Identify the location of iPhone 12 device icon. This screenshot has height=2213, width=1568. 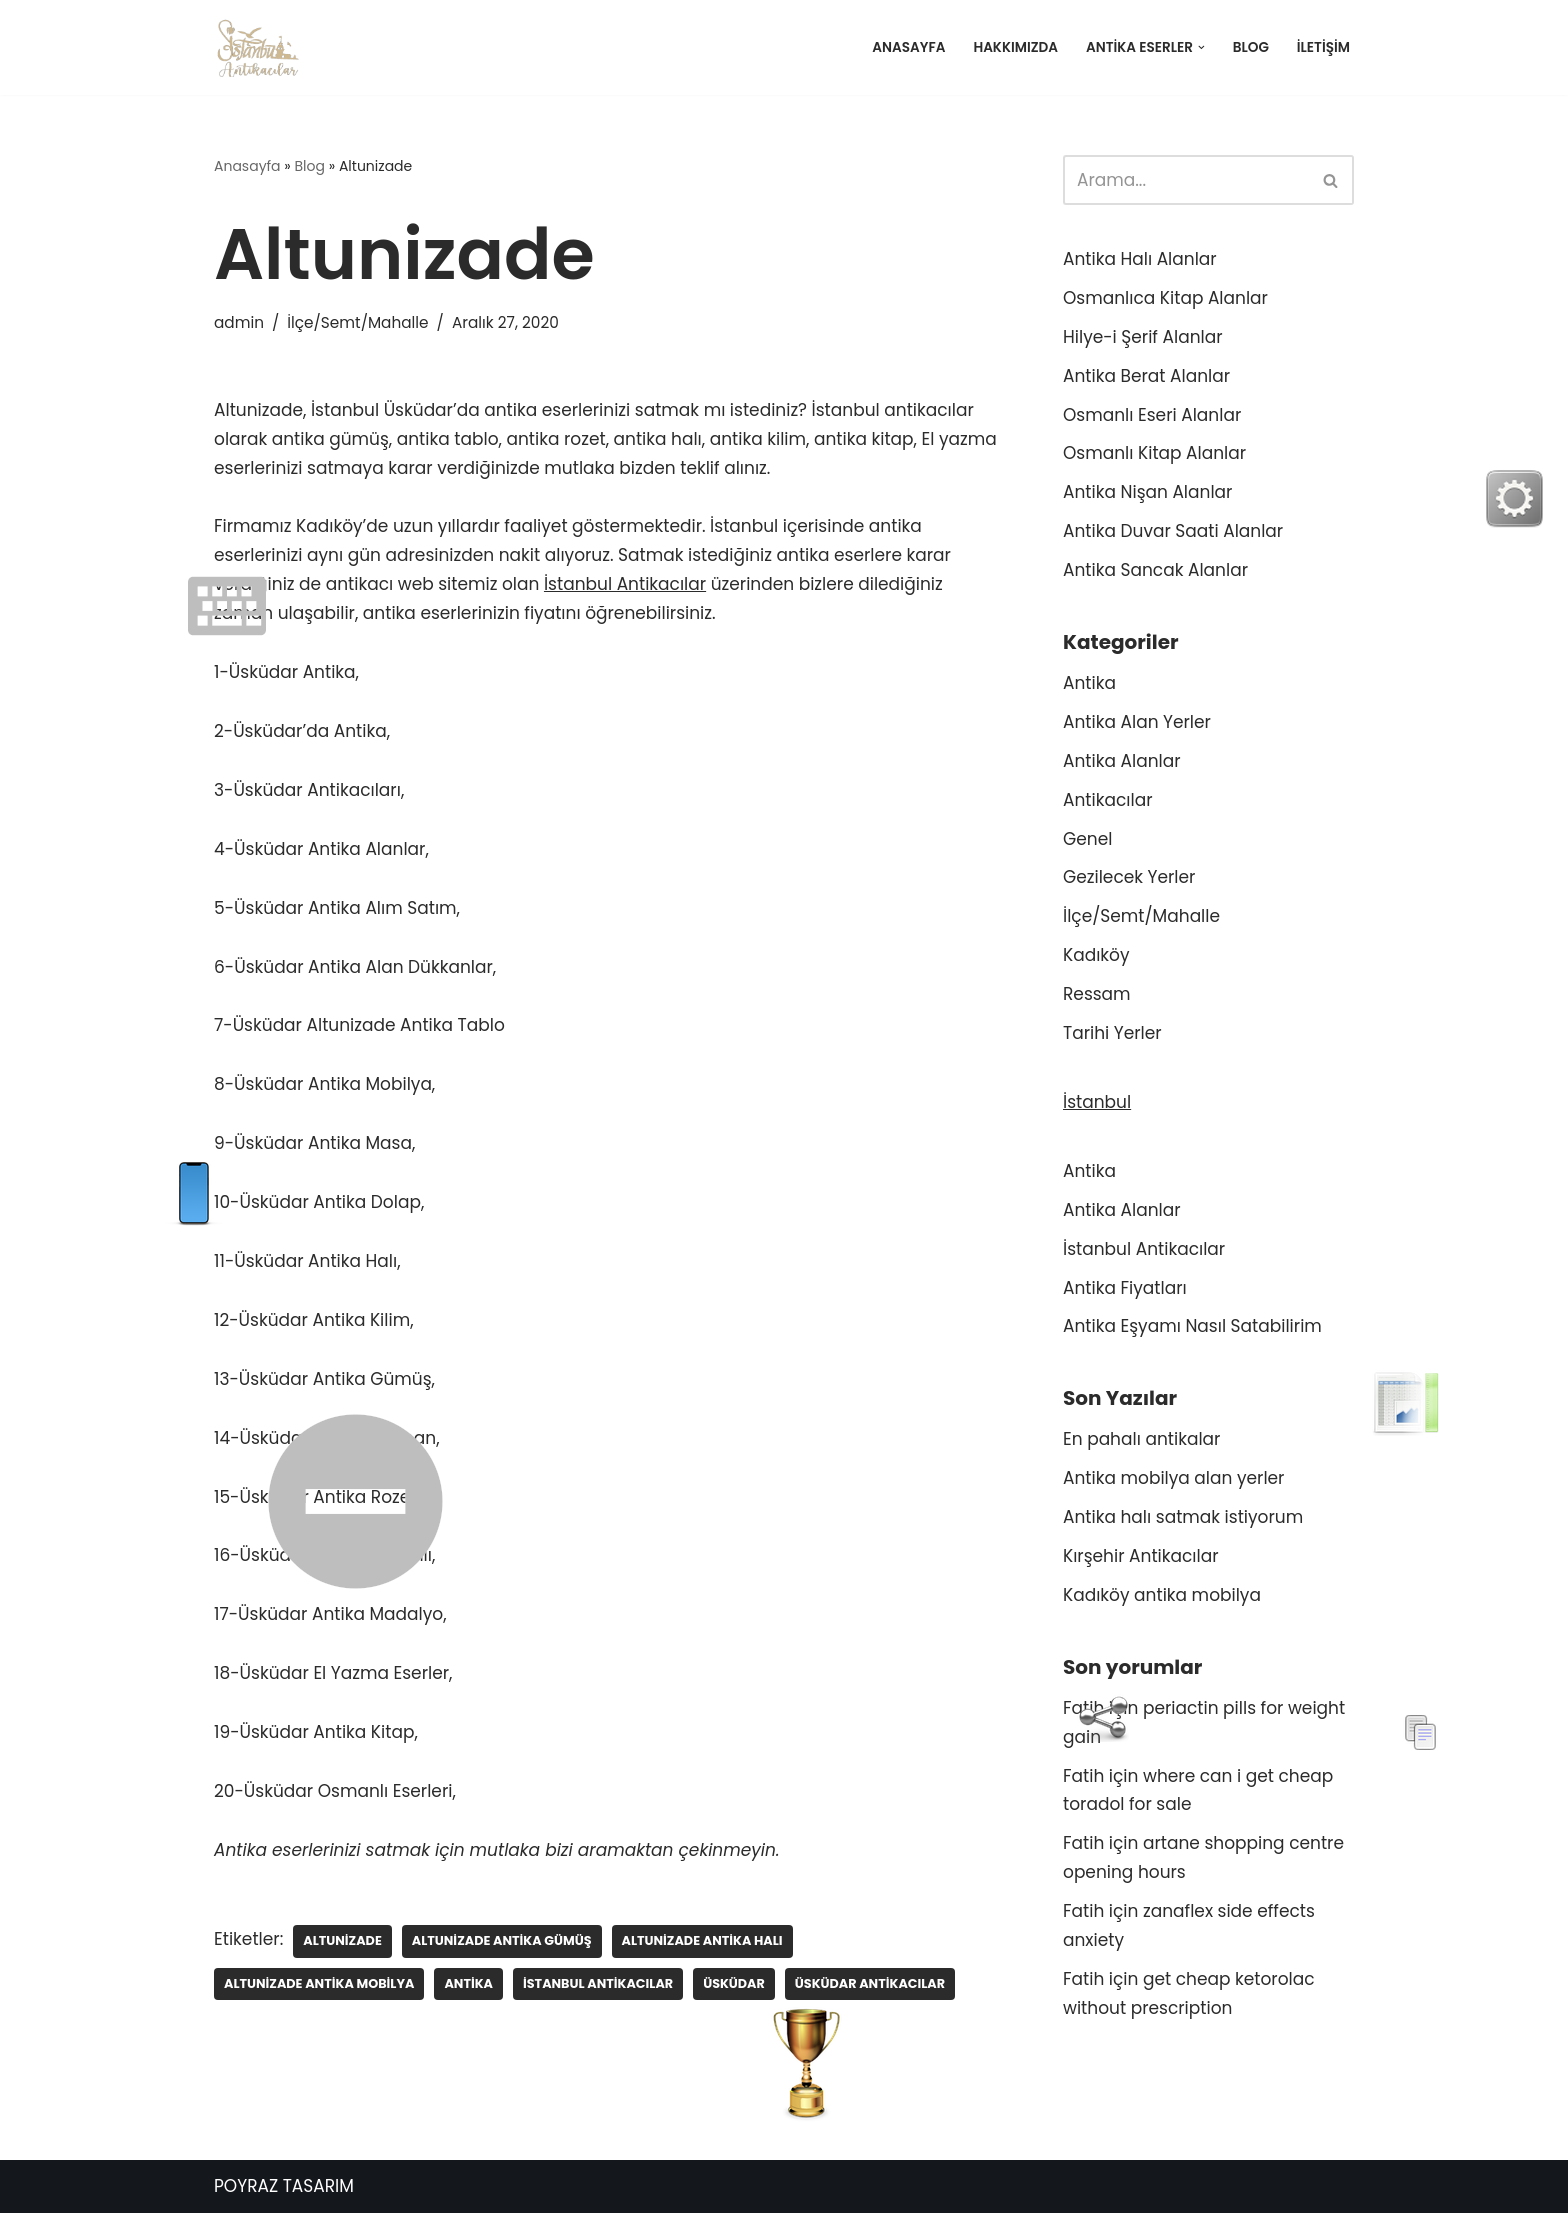
(194, 1194).